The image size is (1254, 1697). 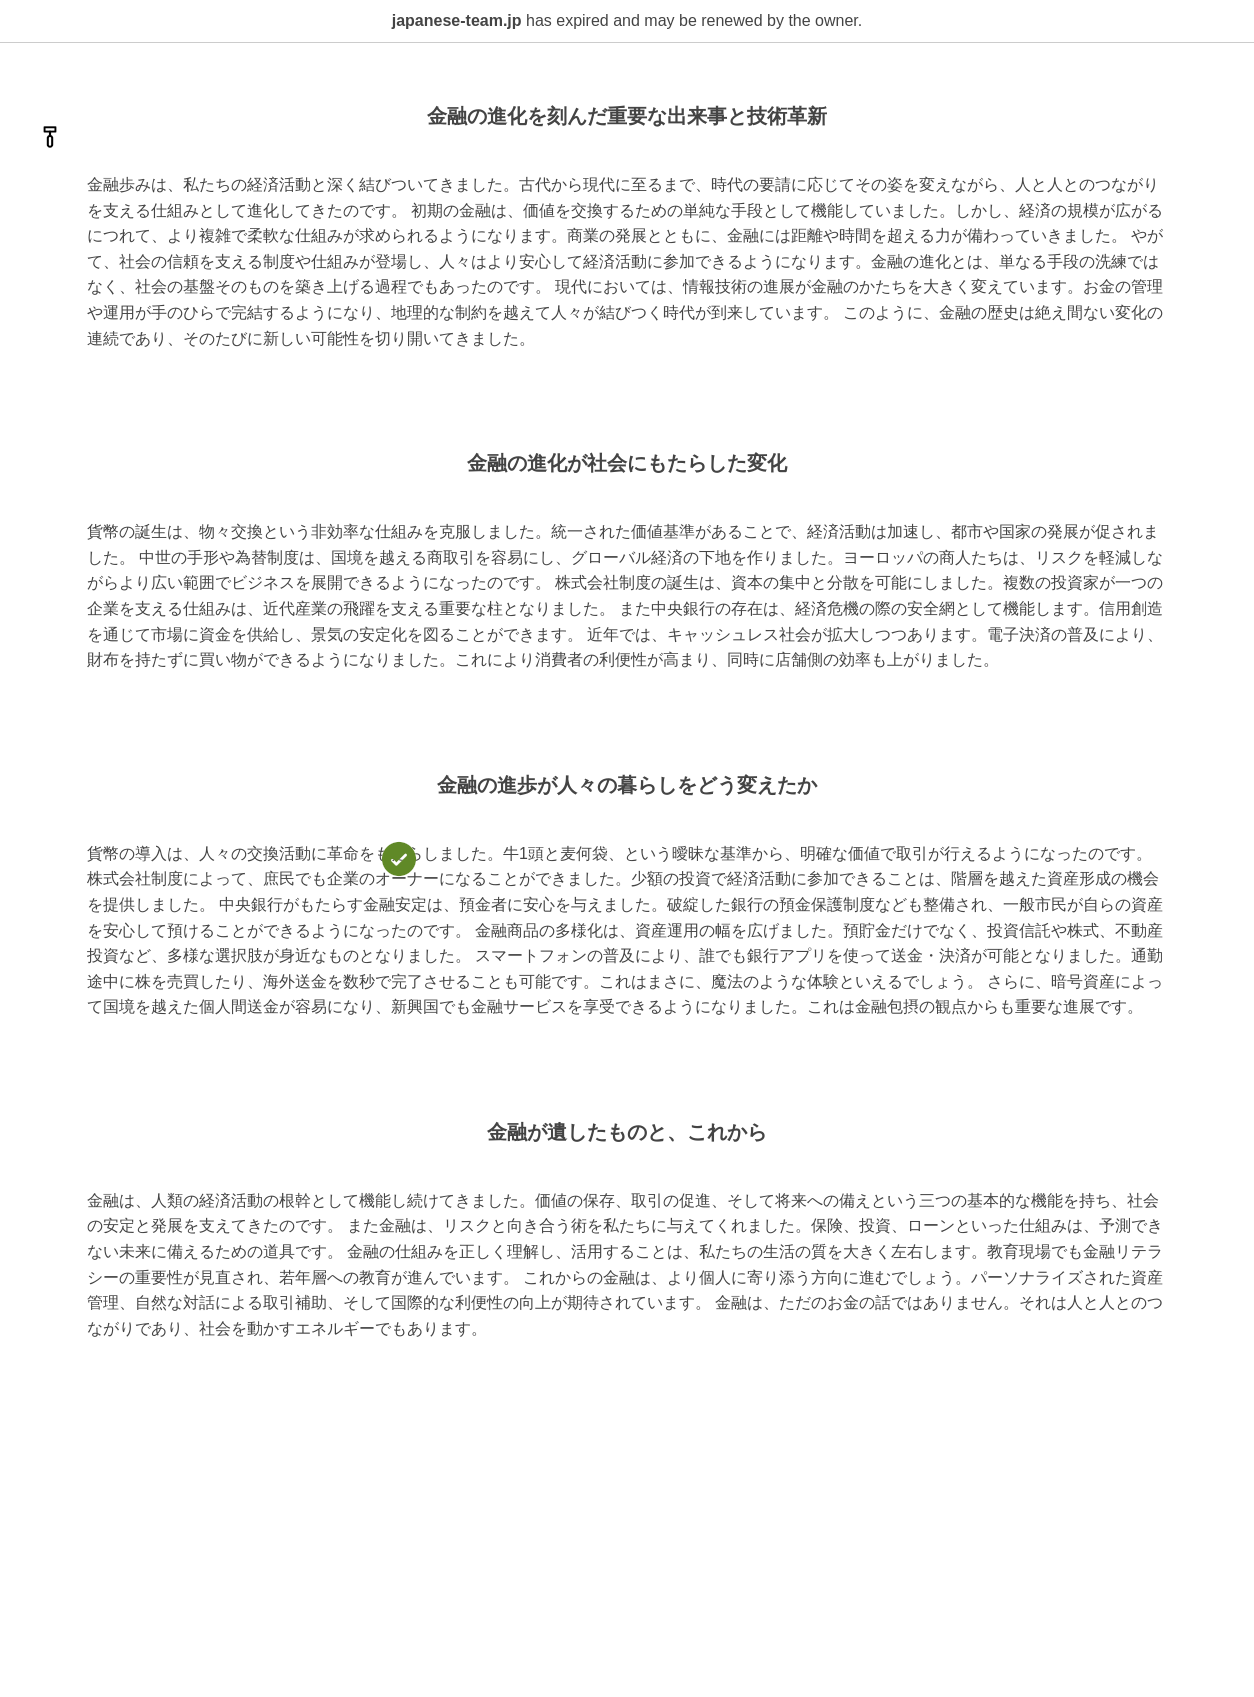 What do you see at coordinates (399, 859) in the screenshot?
I see `indicates a completed or successful action` at bounding box center [399, 859].